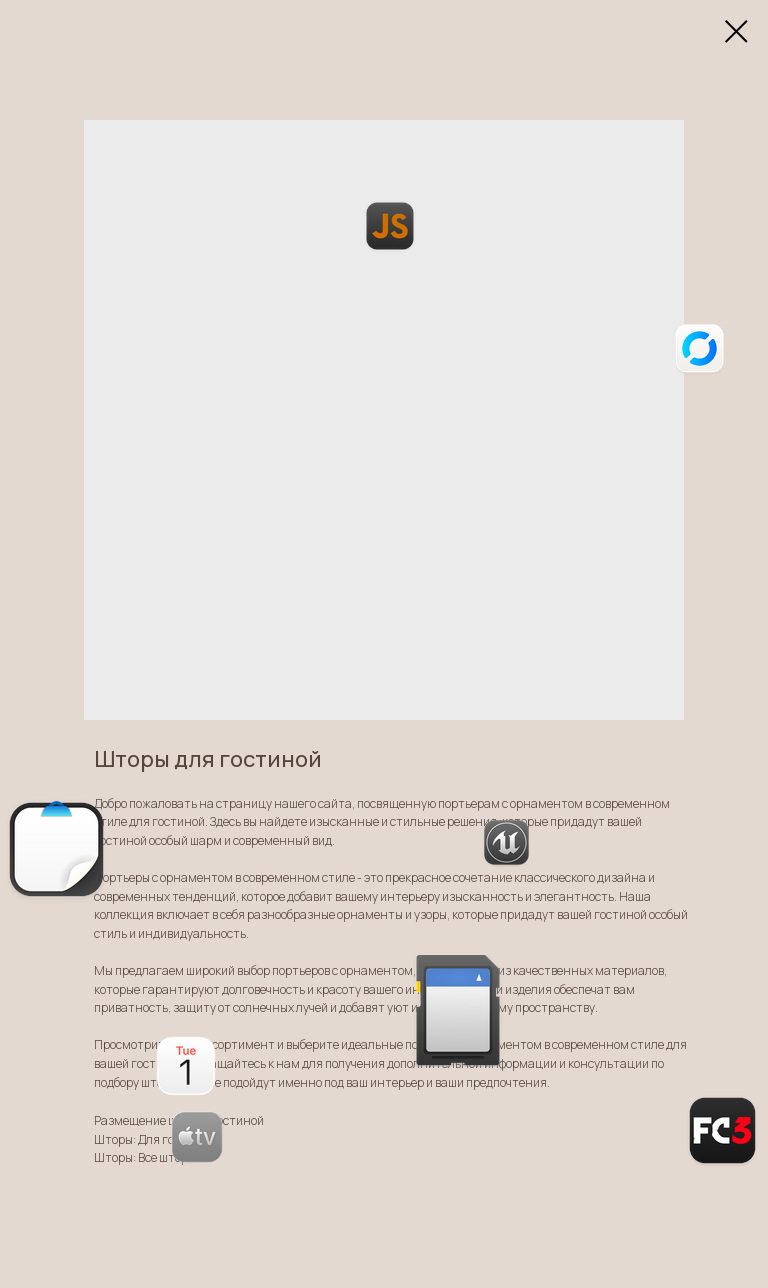 The image size is (768, 1288). I want to click on open javascript testing application, so click(390, 226).